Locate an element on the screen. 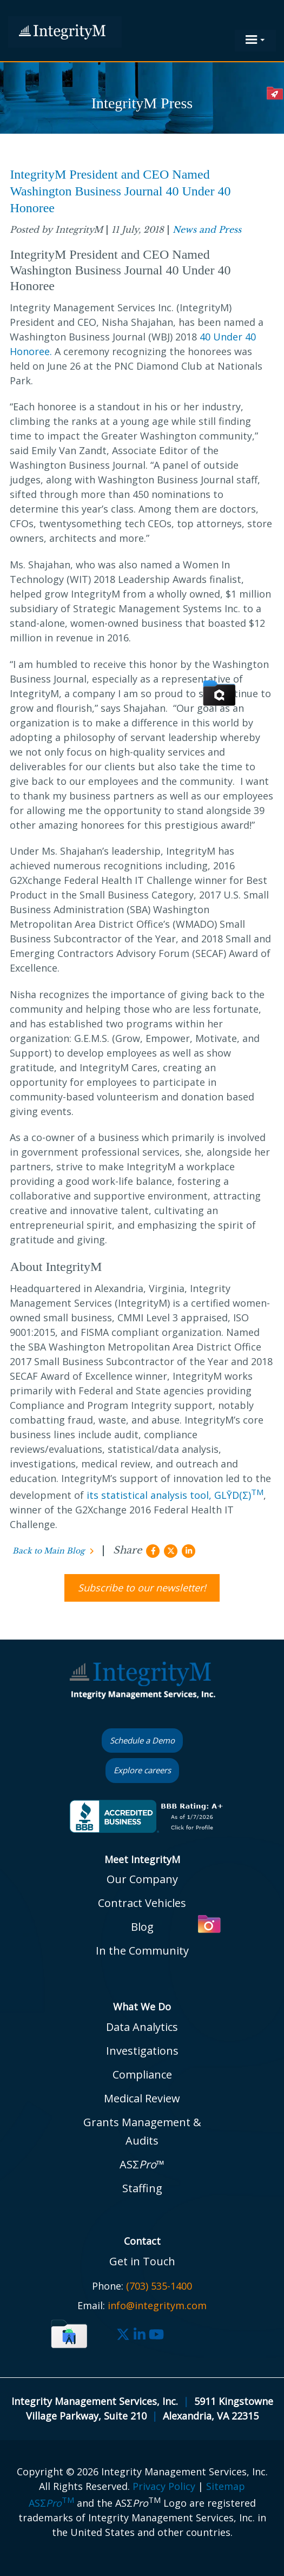 This screenshot has width=284, height=2576. open folder containing launch or startup files is located at coordinates (275, 94).